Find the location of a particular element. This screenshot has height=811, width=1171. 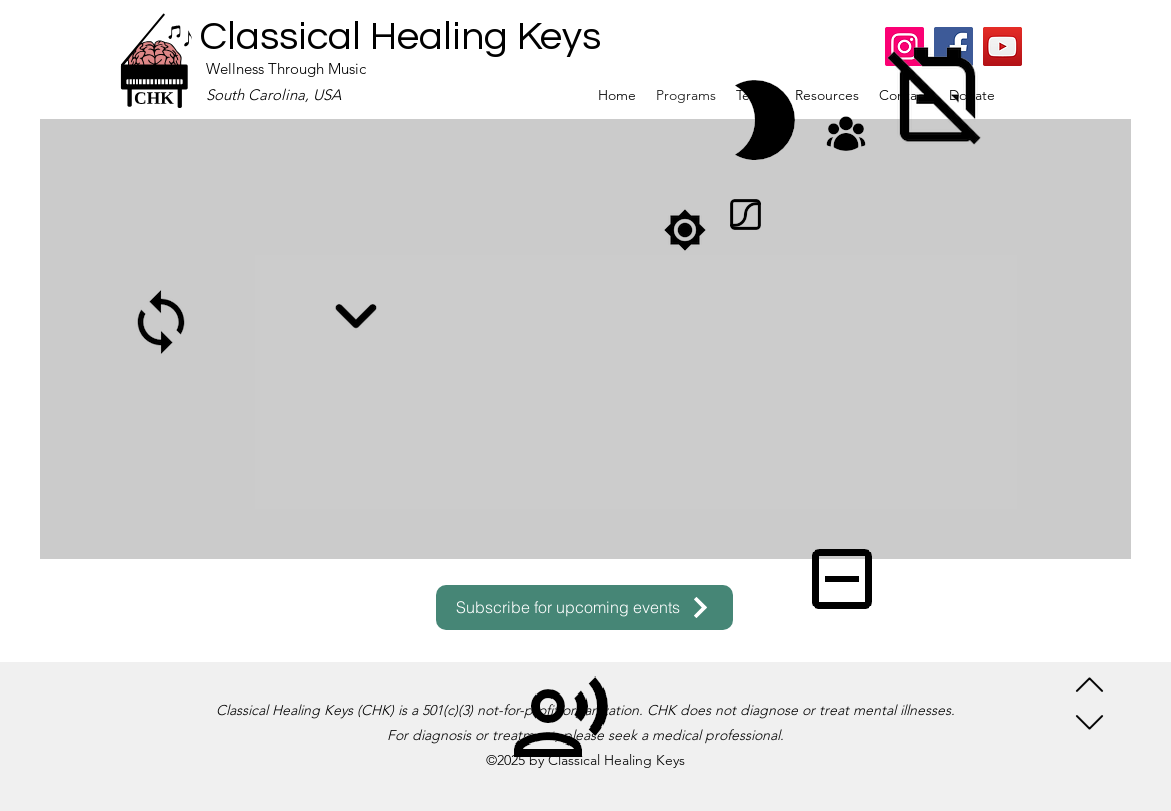

indicates partial selection in a list is located at coordinates (842, 579).